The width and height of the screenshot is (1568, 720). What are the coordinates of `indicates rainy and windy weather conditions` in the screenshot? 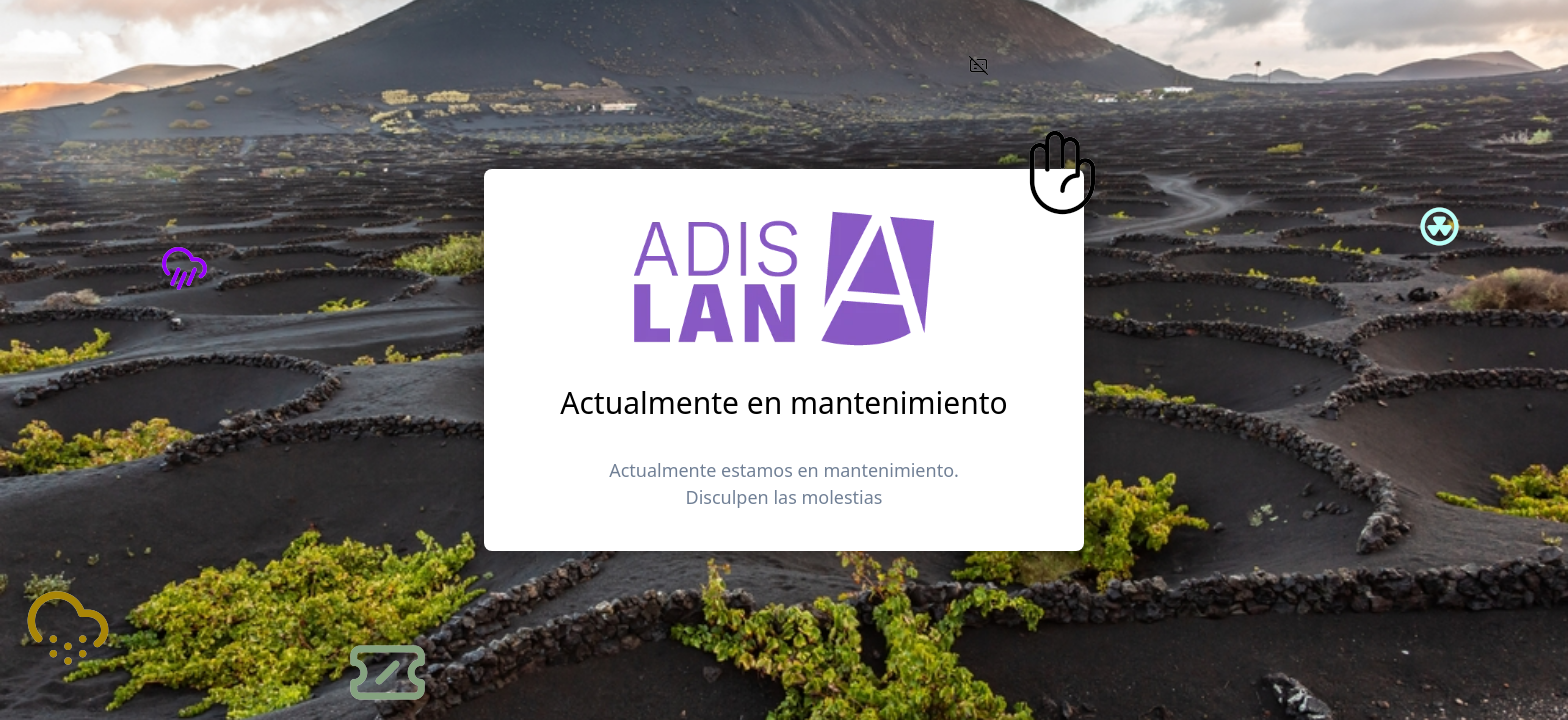 It's located at (184, 267).